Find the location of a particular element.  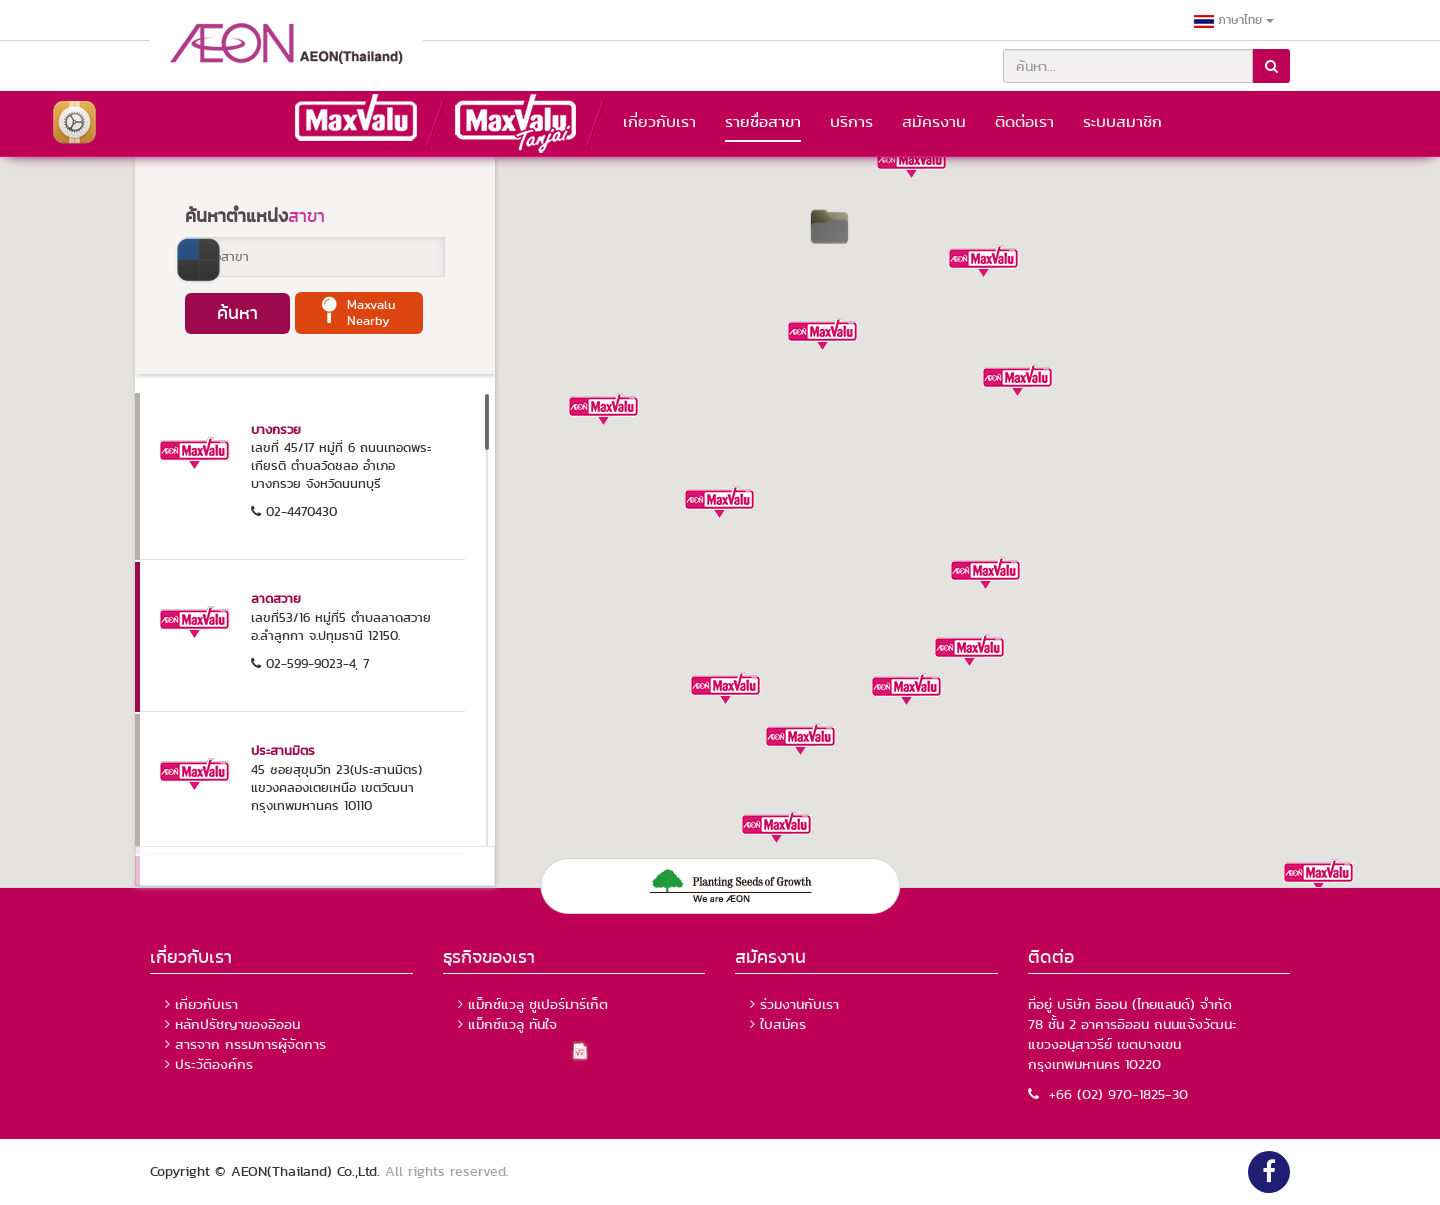

indicates a valid drop target for dragging files is located at coordinates (829, 226).